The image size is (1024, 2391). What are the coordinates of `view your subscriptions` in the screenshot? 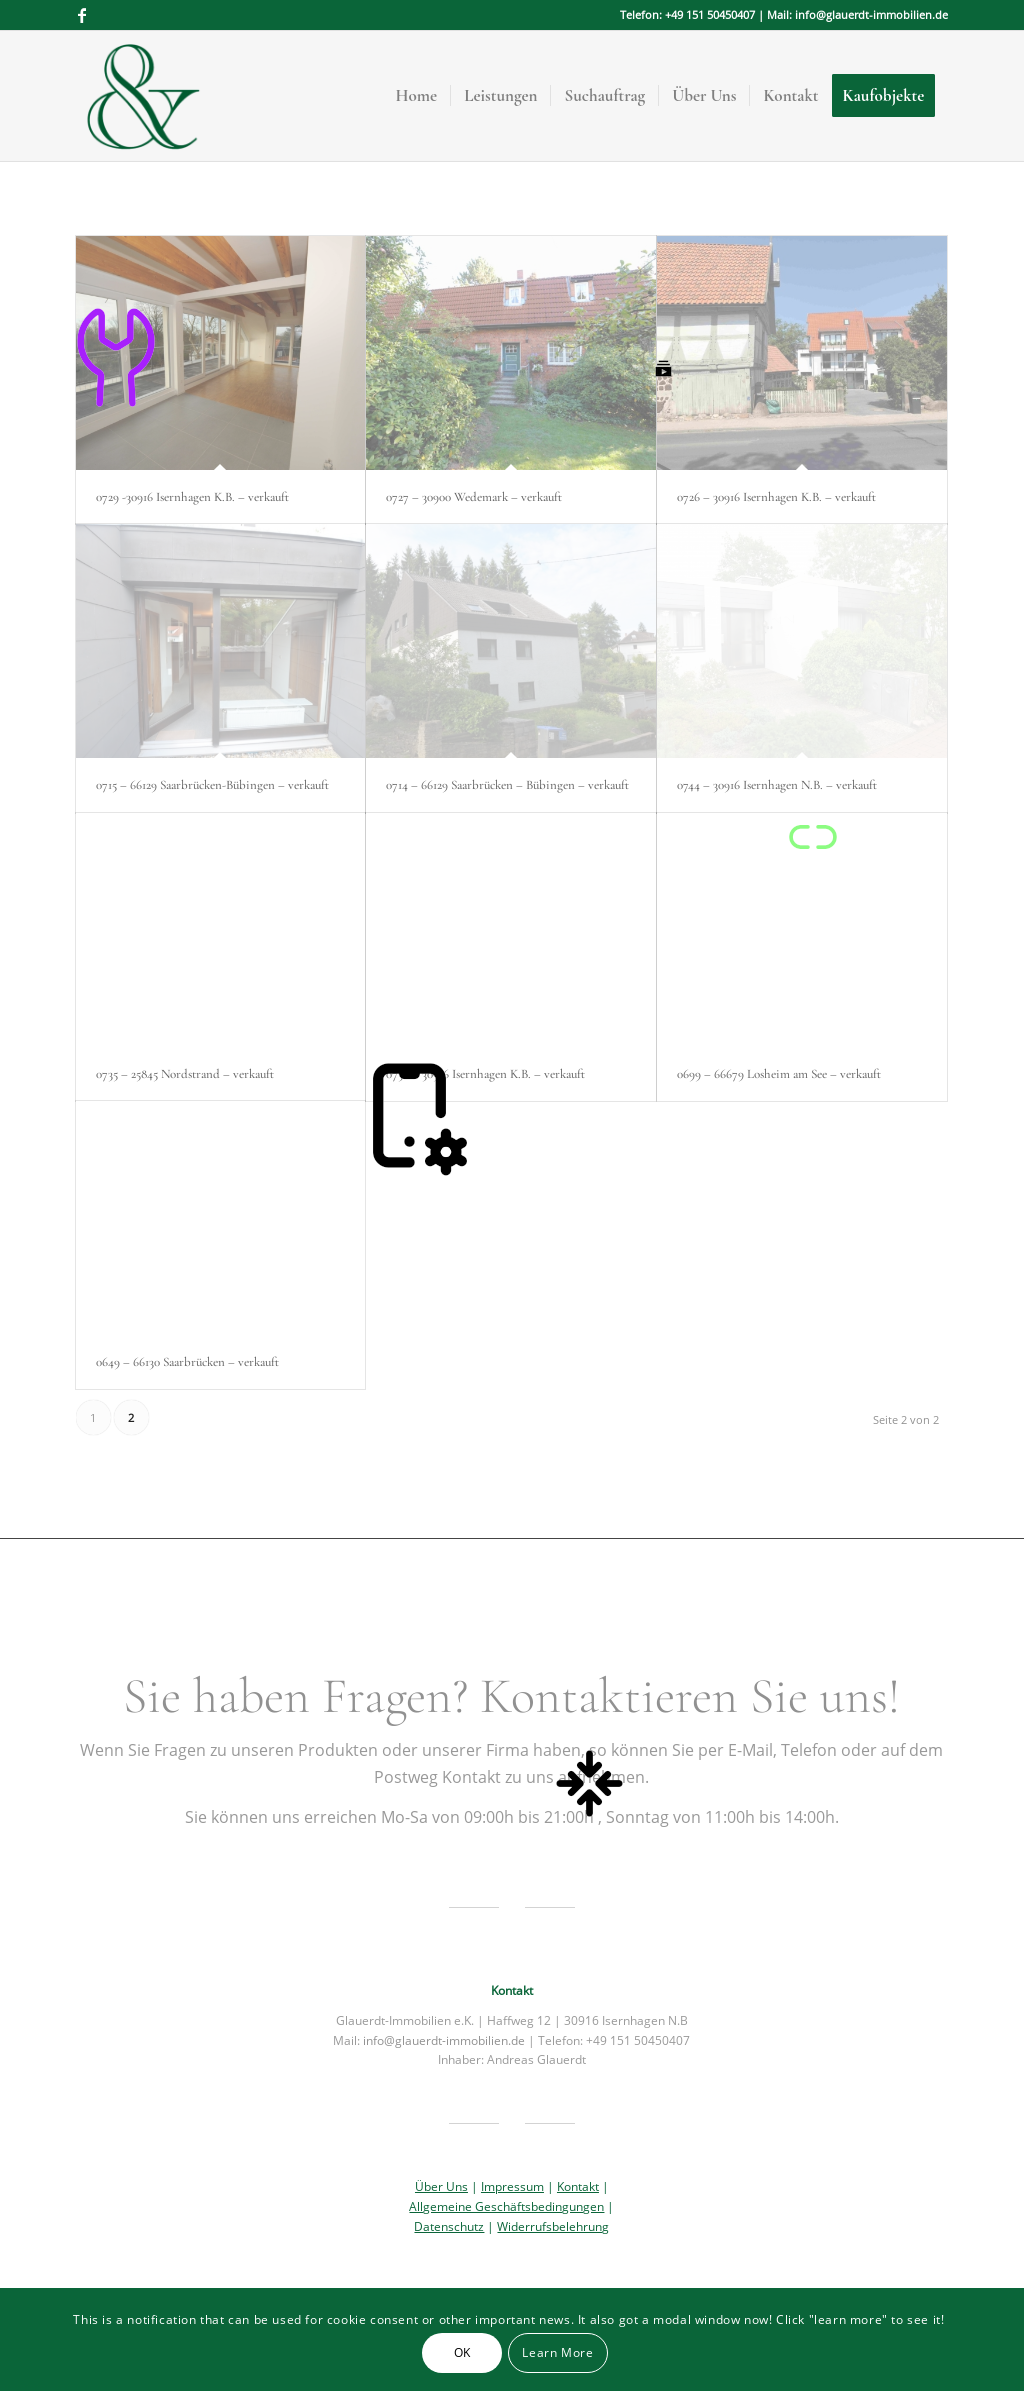 It's located at (663, 368).